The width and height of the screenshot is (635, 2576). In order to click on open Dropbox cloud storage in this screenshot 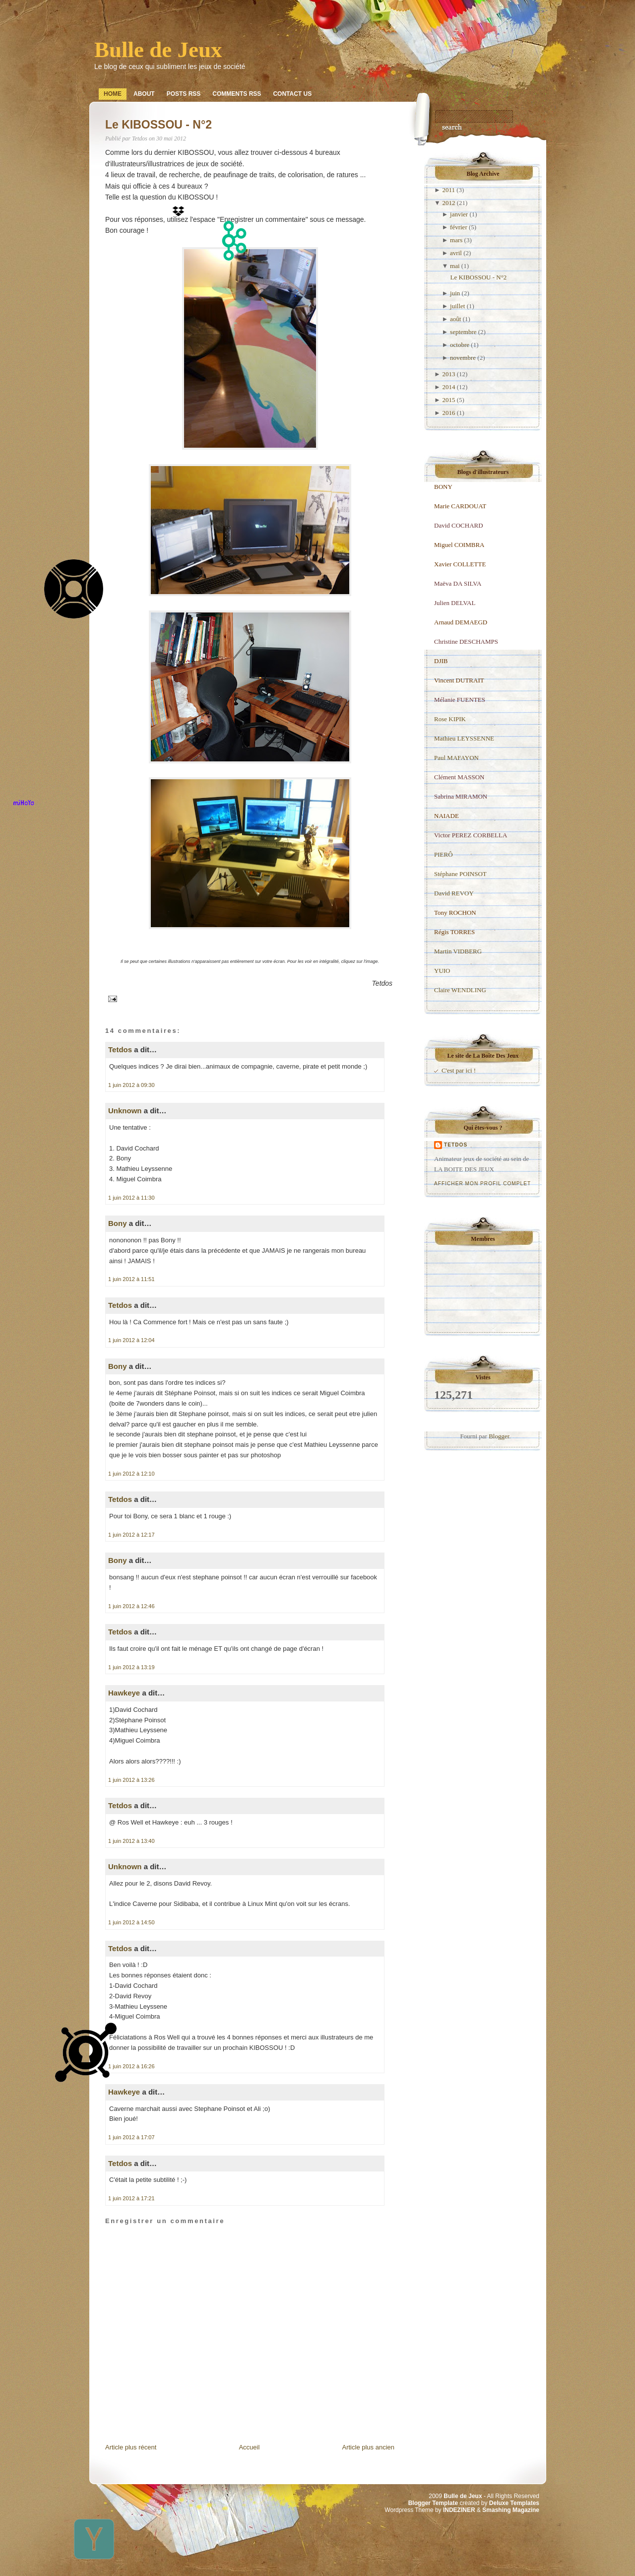, I will do `click(178, 211)`.